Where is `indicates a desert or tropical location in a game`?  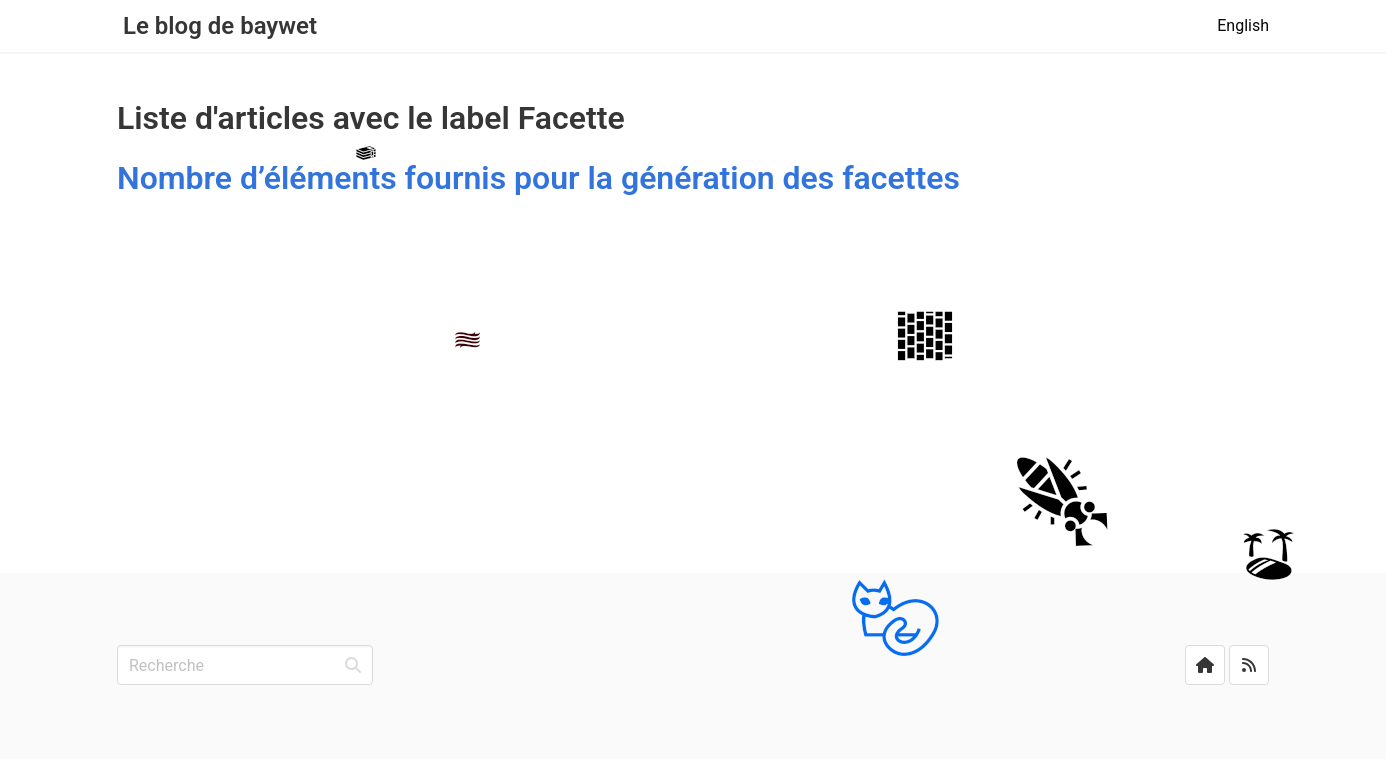
indicates a desert or tropical location in a game is located at coordinates (1268, 554).